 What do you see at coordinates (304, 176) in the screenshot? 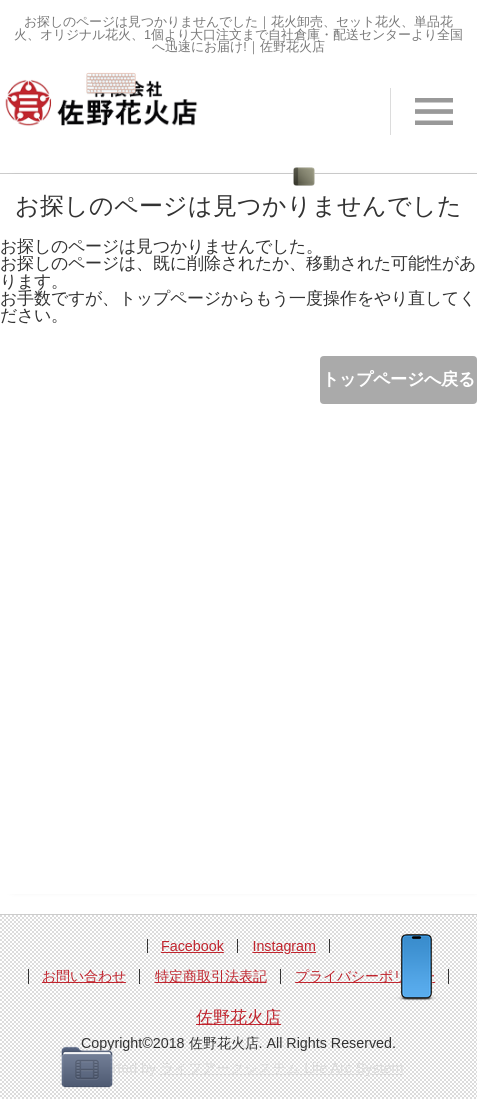
I see `access the desktop folder` at bounding box center [304, 176].